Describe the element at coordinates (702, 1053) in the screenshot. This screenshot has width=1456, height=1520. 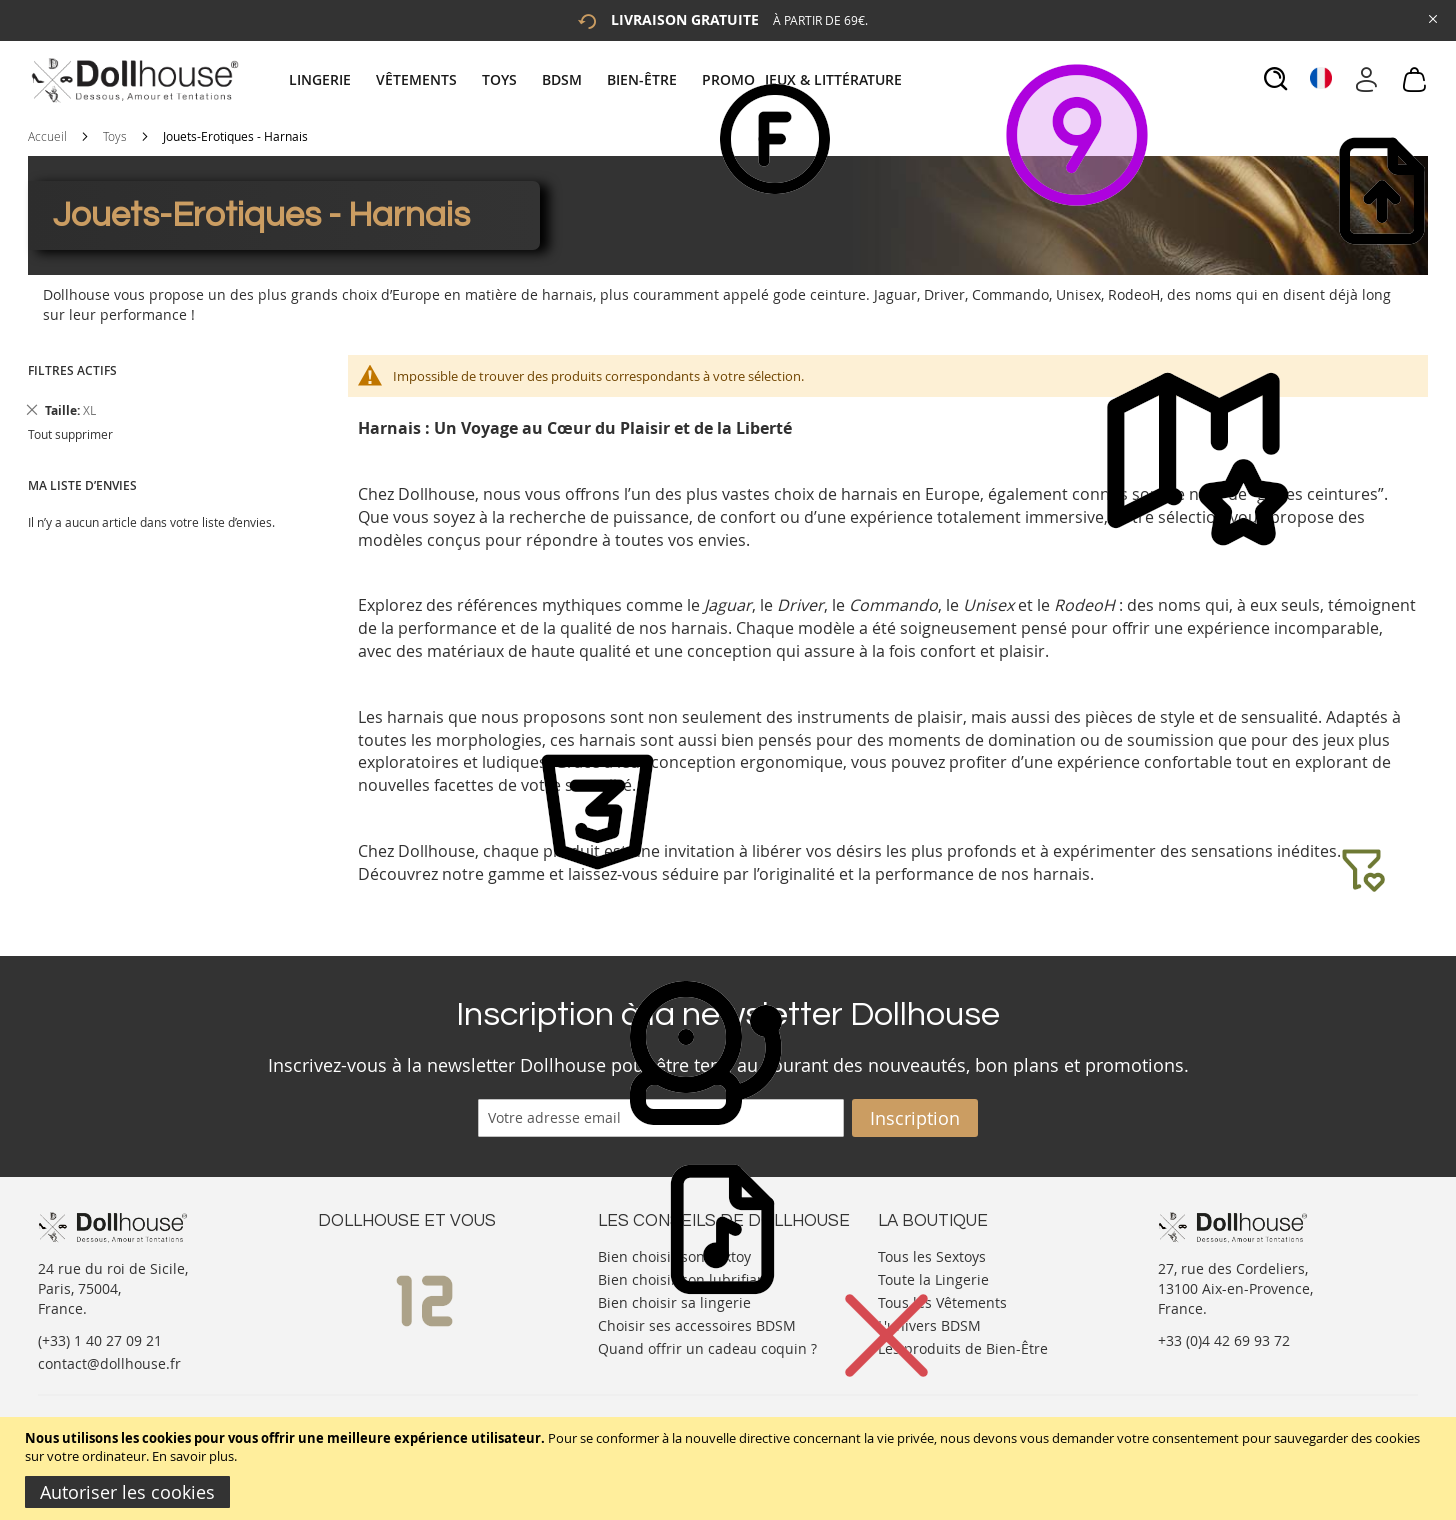
I see `school bell or class alarm notification` at that location.